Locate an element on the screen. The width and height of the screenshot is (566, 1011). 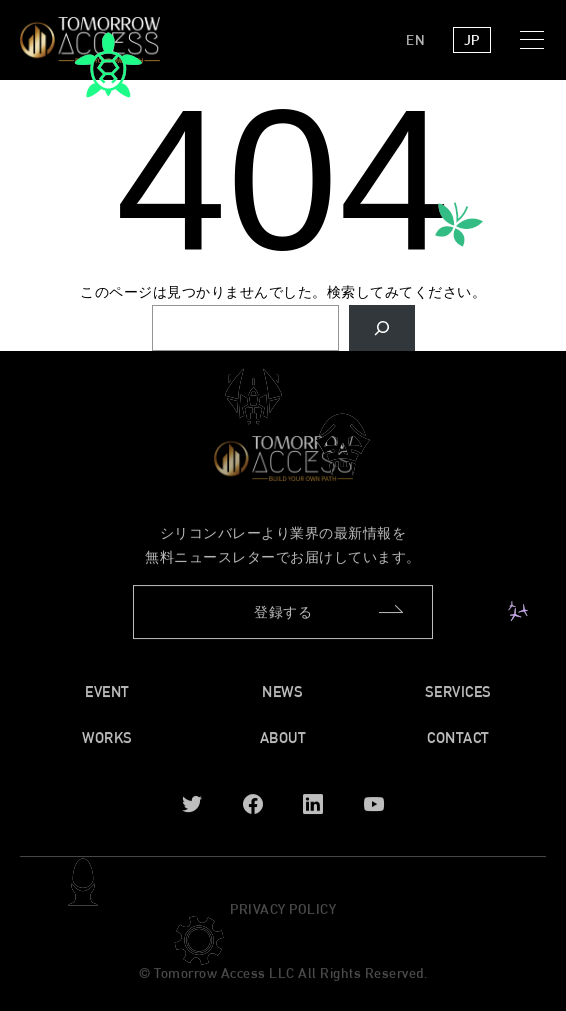
launch space combat game is located at coordinates (253, 396).